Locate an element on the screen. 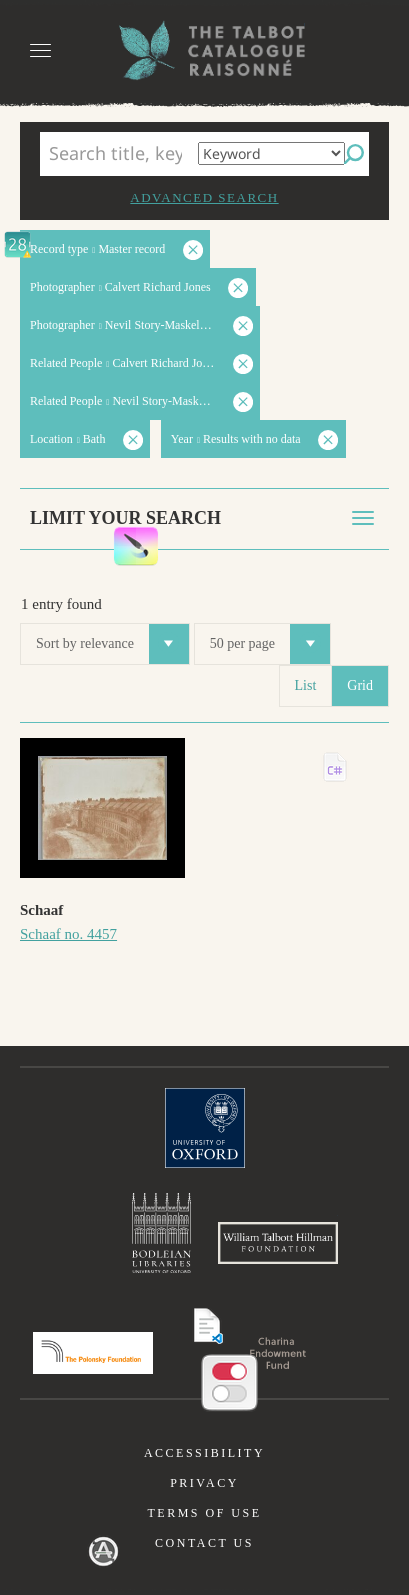 The width and height of the screenshot is (409, 1595). check for available software updates is located at coordinates (103, 1551).